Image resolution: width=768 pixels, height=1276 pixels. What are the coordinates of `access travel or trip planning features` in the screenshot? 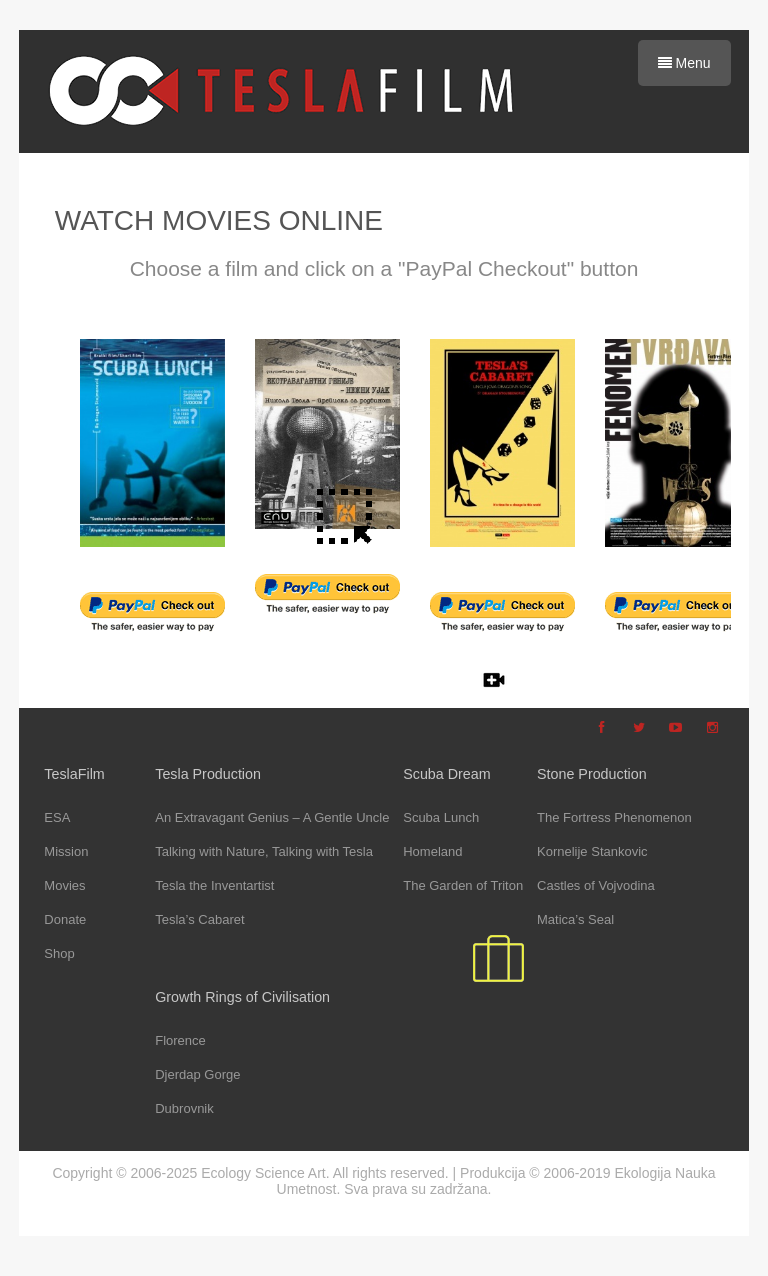 It's located at (498, 960).